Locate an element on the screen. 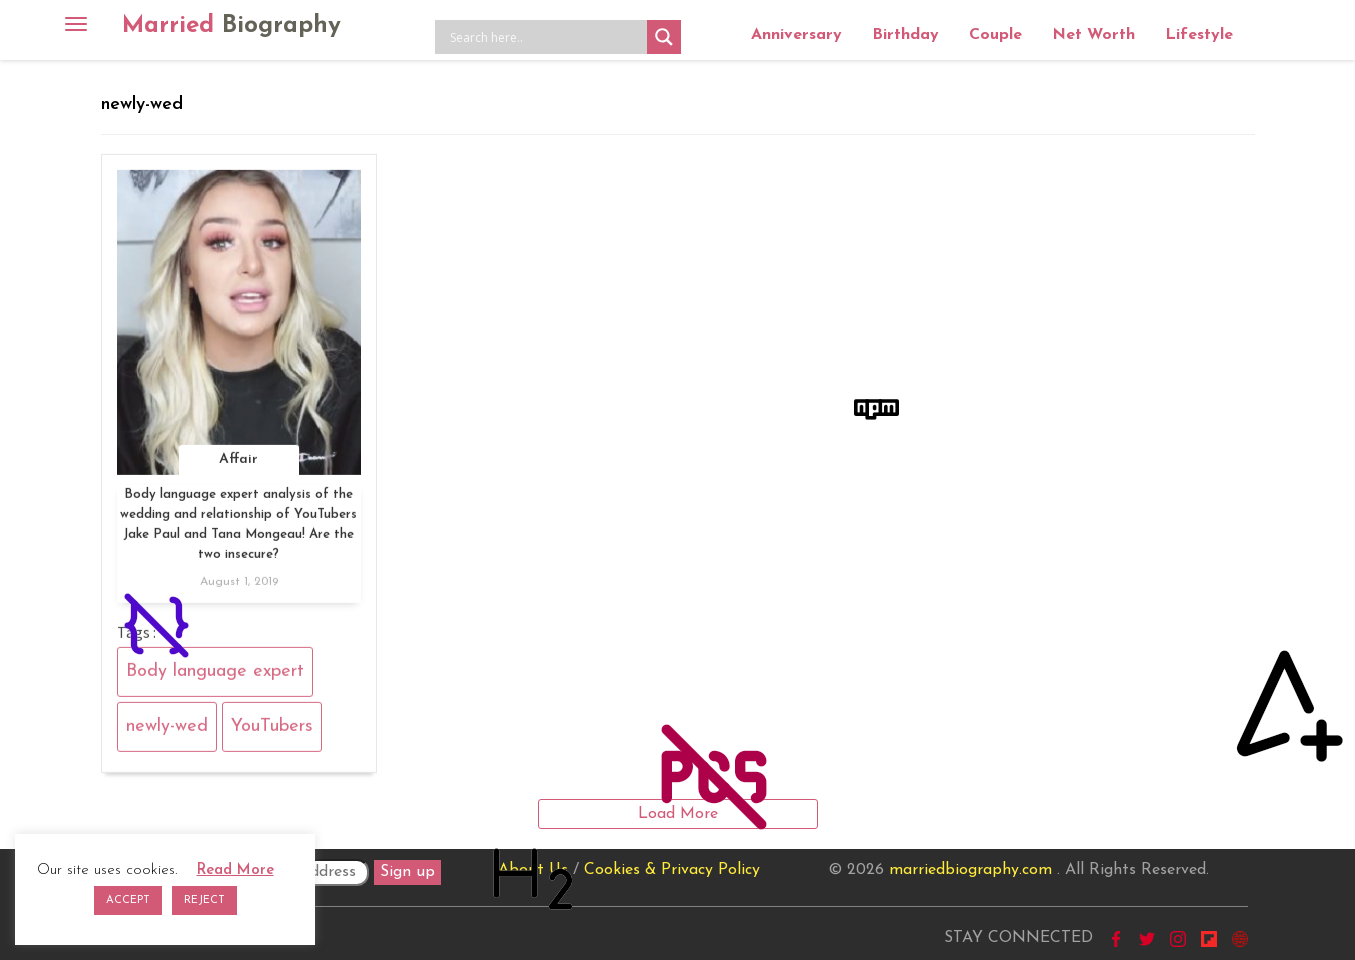  add a new navigation waypoint is located at coordinates (1284, 703).